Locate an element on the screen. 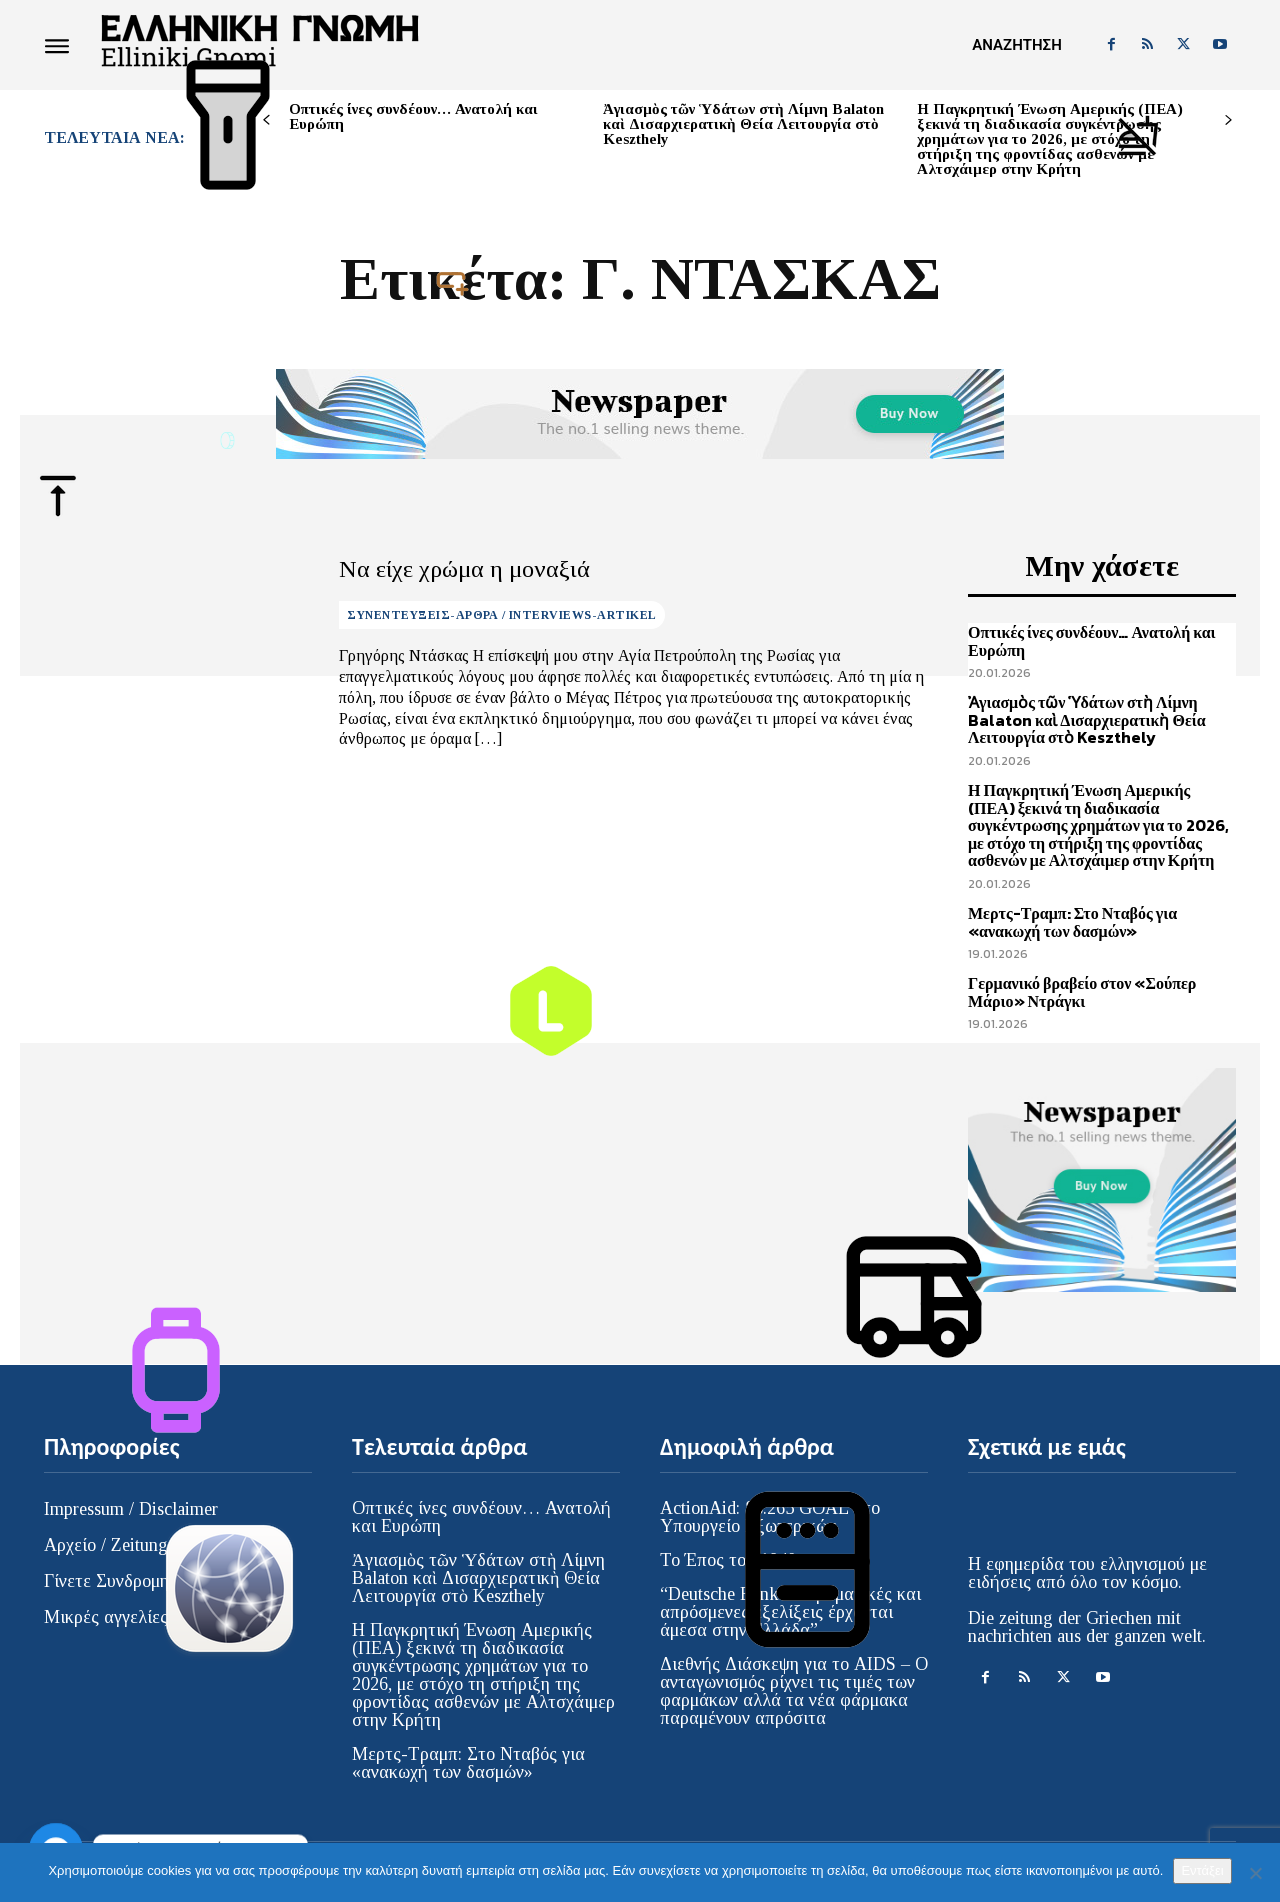 Image resolution: width=1280 pixels, height=1902 pixels. toggle flashlight on/off is located at coordinates (228, 125).